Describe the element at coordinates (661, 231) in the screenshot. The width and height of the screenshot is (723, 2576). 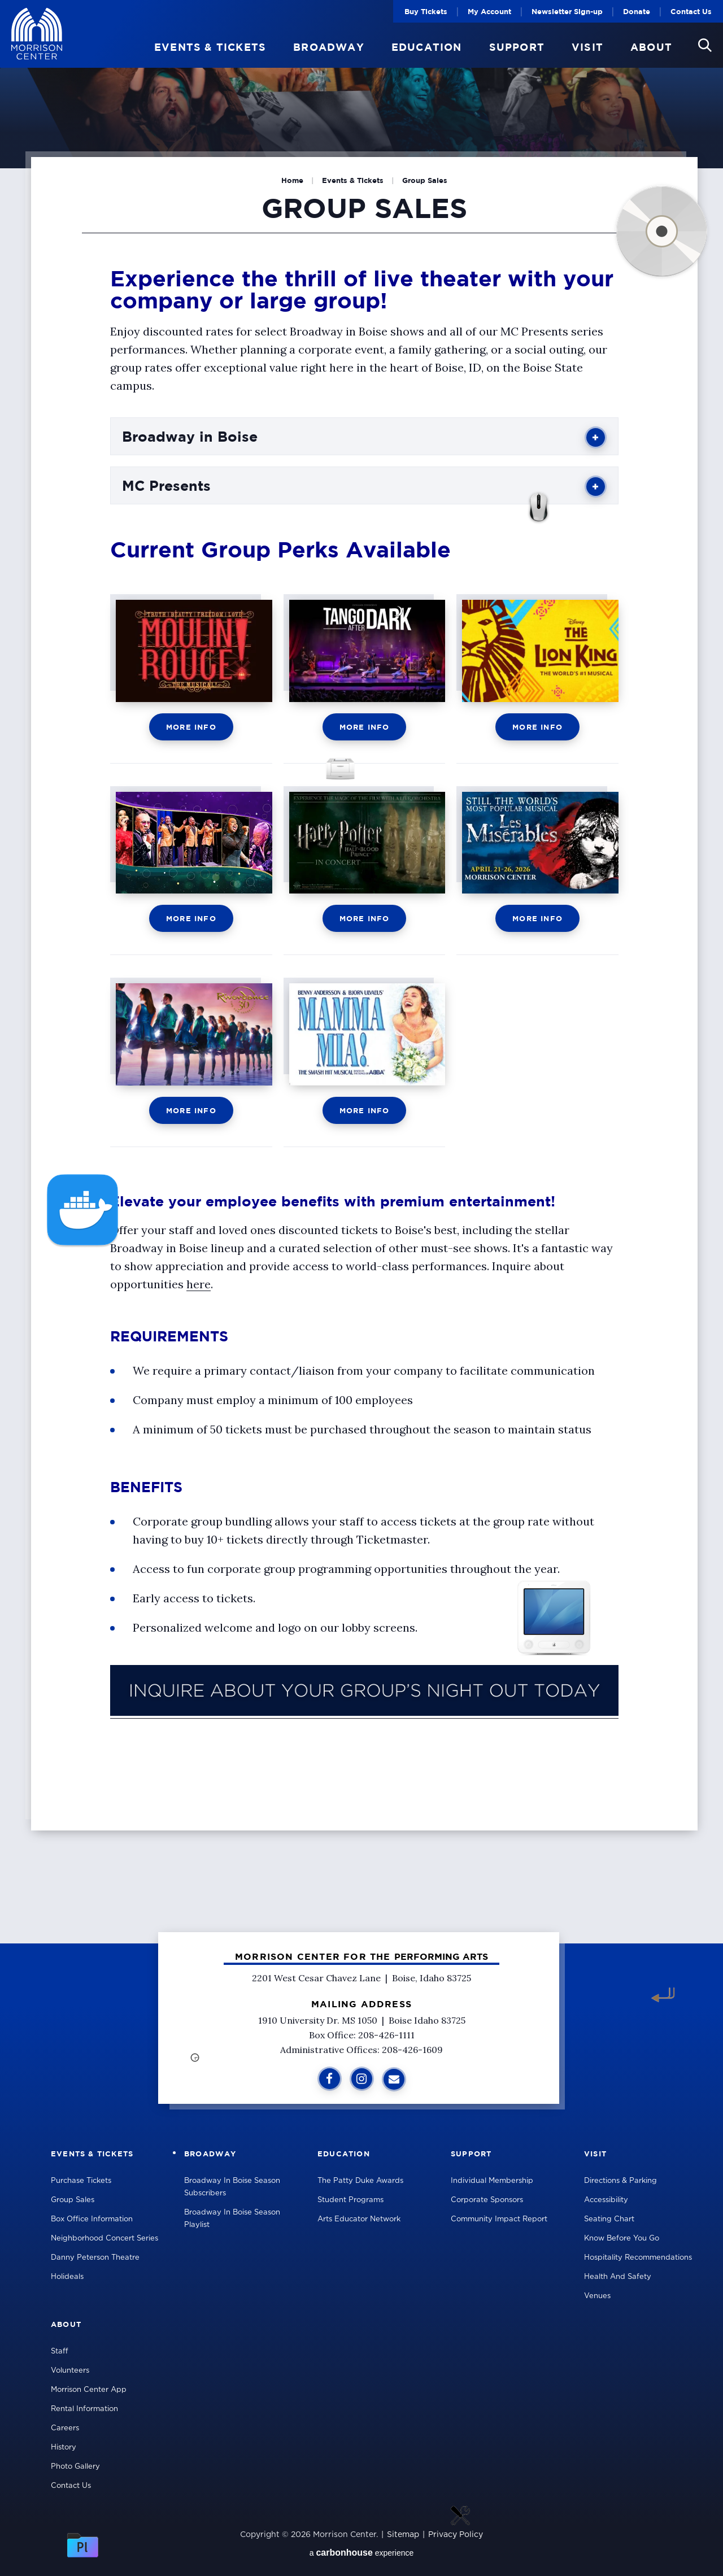
I see `access DVD-R disc drive` at that location.